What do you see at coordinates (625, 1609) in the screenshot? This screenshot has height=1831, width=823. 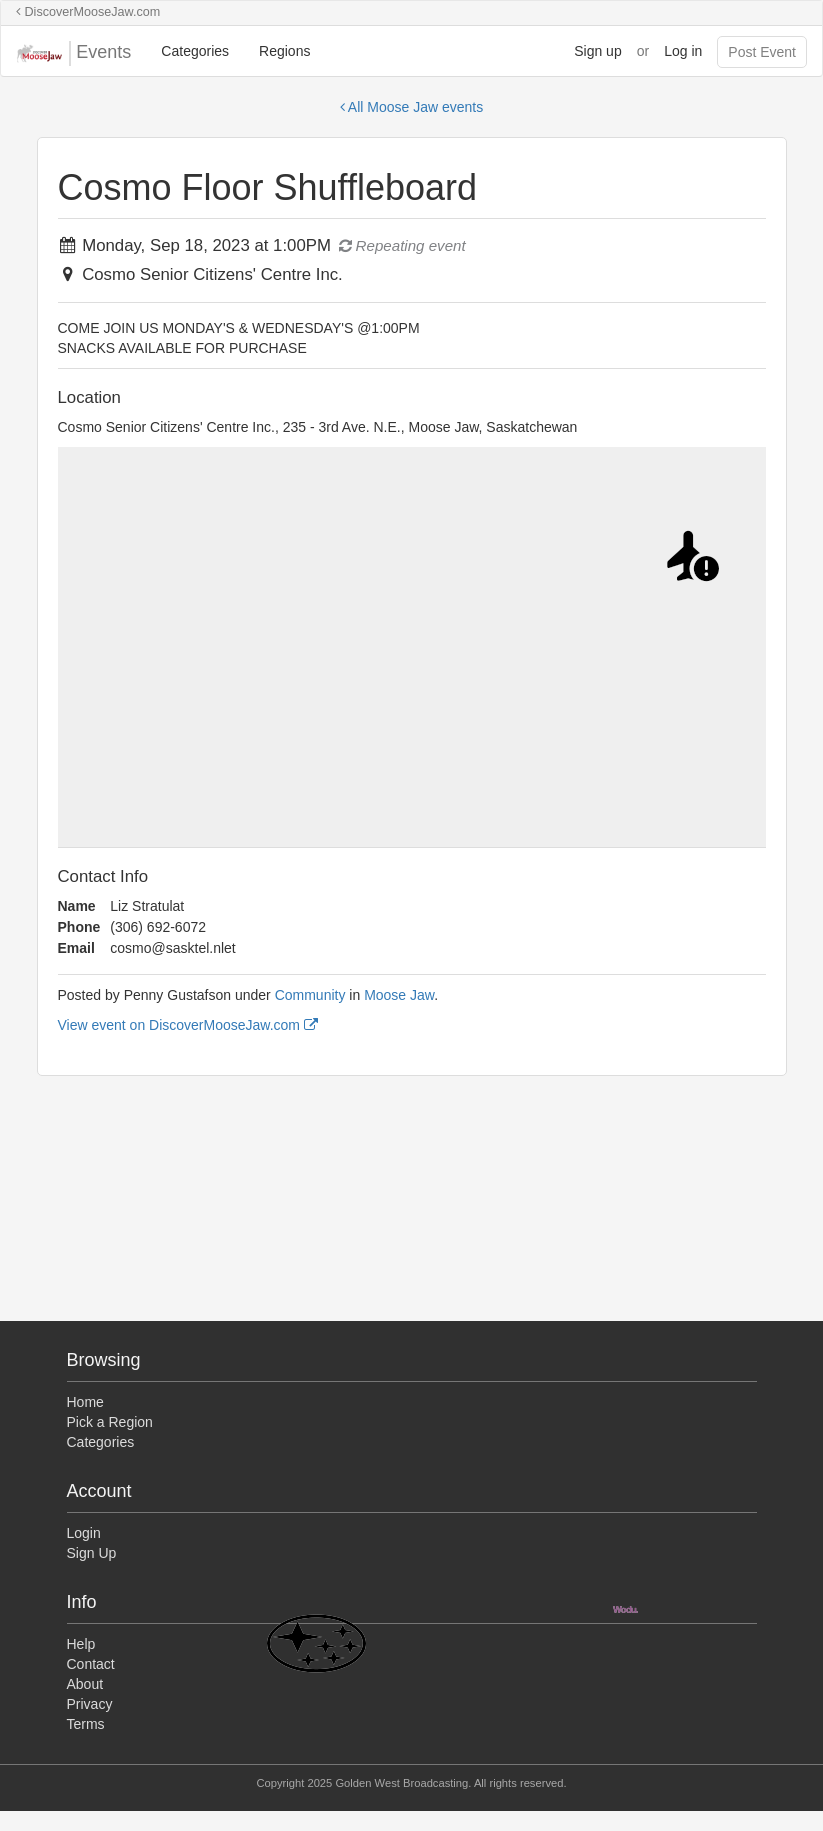 I see `wodu brand logo` at bounding box center [625, 1609].